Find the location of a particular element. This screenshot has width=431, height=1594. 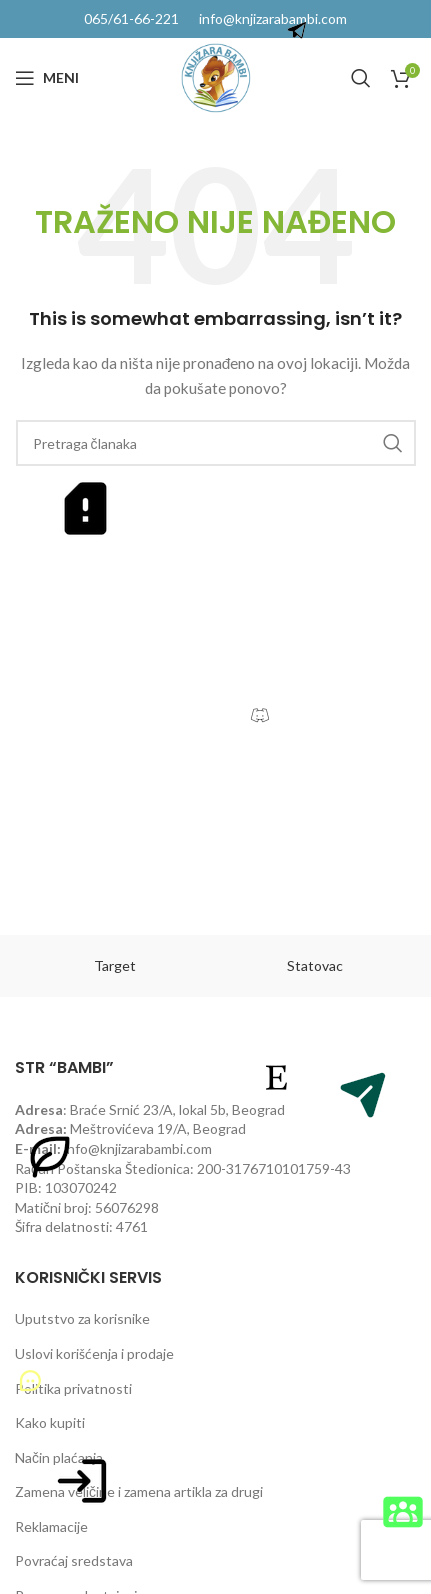

indicates an issue with the SD card is located at coordinates (85, 508).